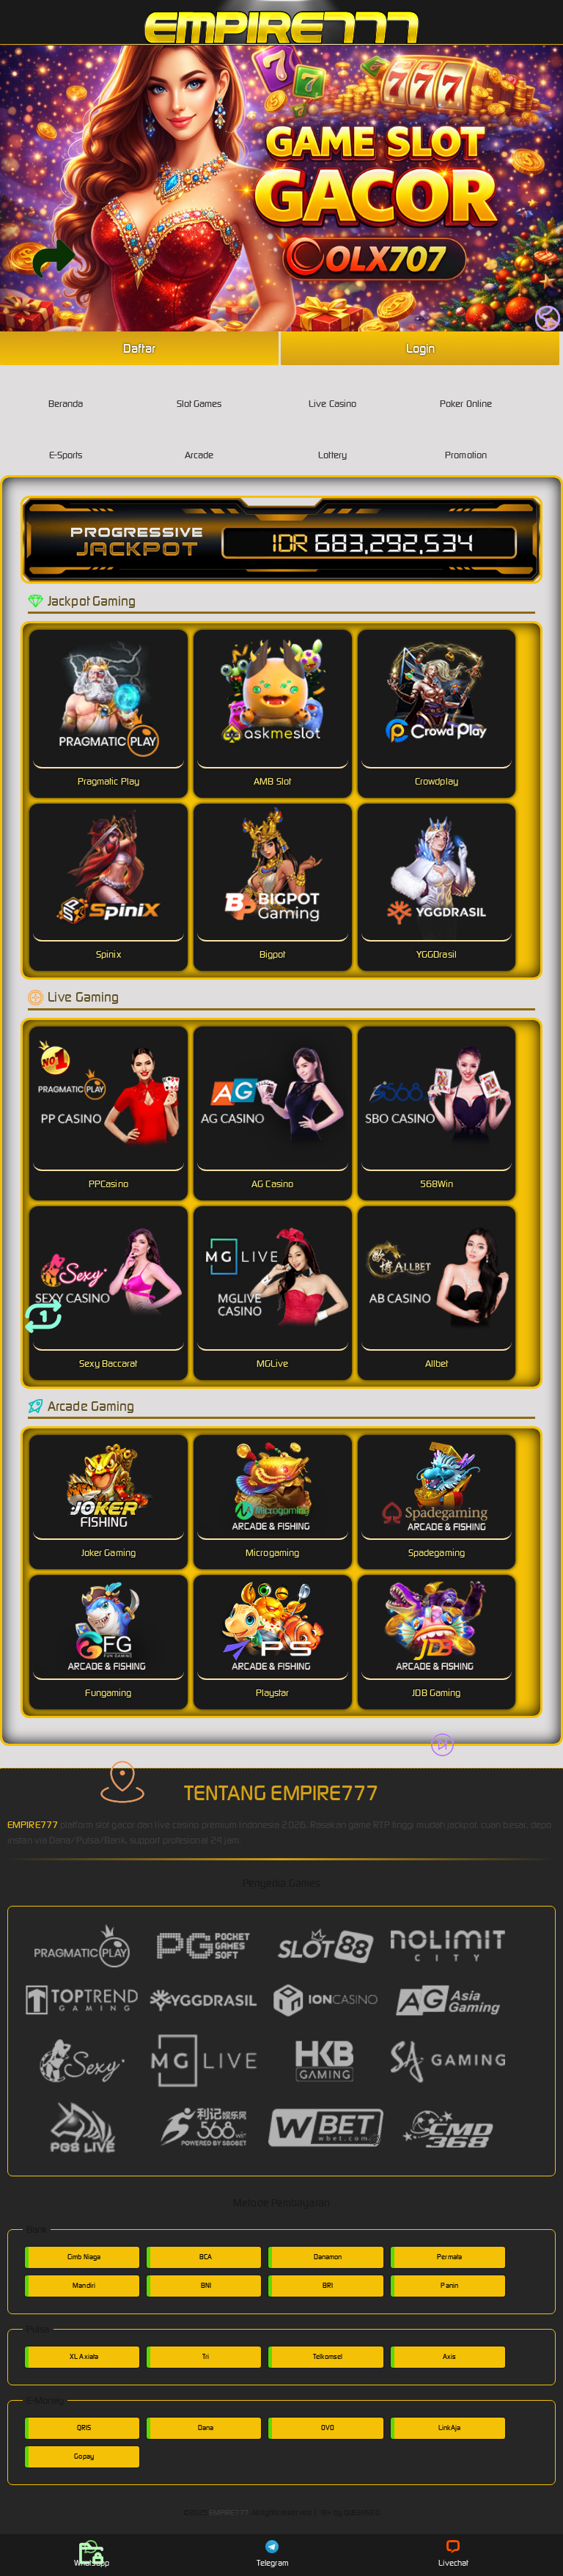 Image resolution: width=563 pixels, height=2576 pixels. I want to click on share this content, so click(54, 259).